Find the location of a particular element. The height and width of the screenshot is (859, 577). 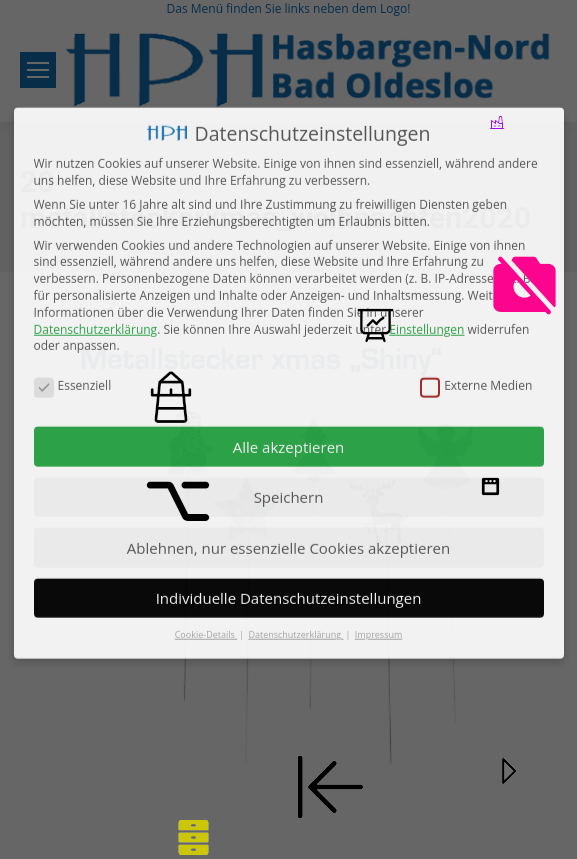

camera is disabled or turned off is located at coordinates (524, 285).